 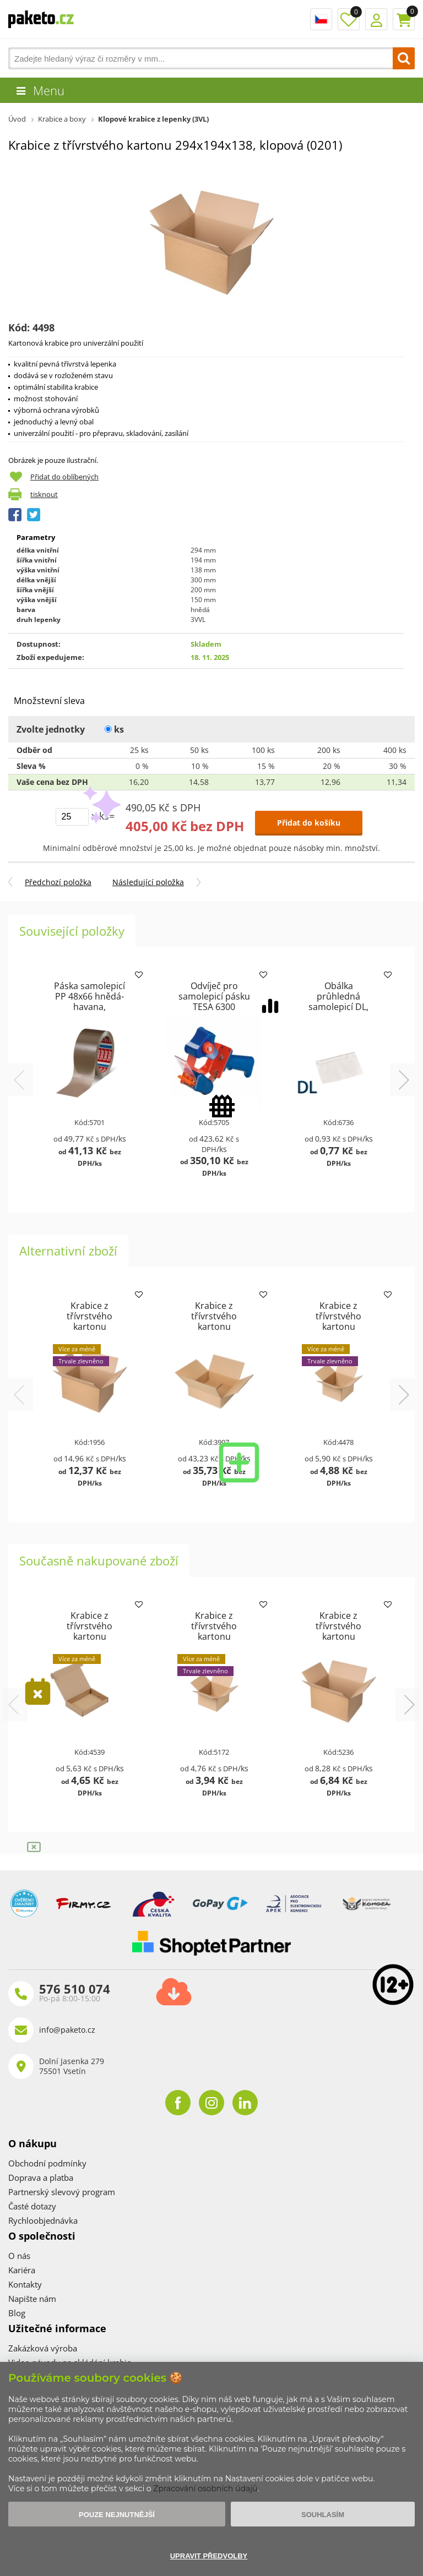 I want to click on access fence or boundary settings, so click(x=222, y=1106).